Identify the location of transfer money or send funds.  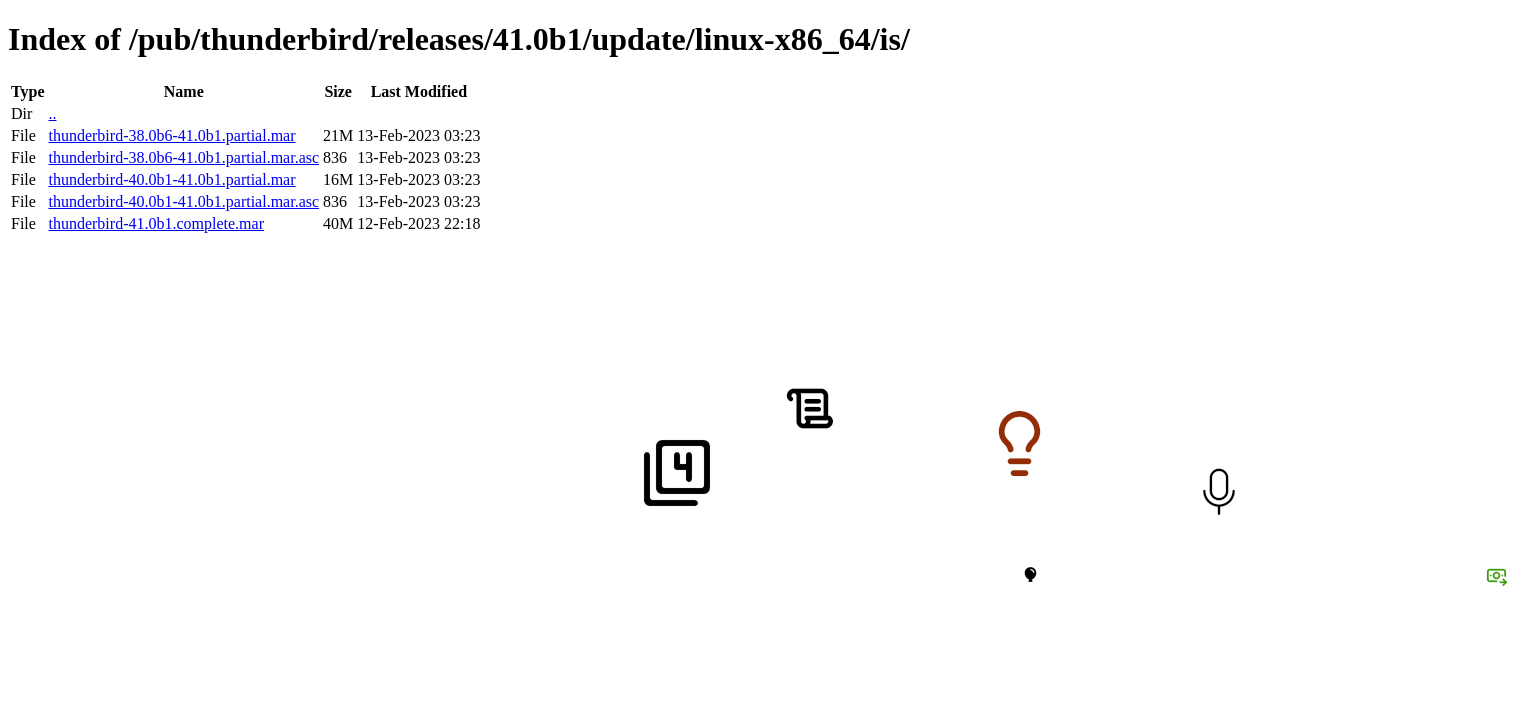
(1496, 575).